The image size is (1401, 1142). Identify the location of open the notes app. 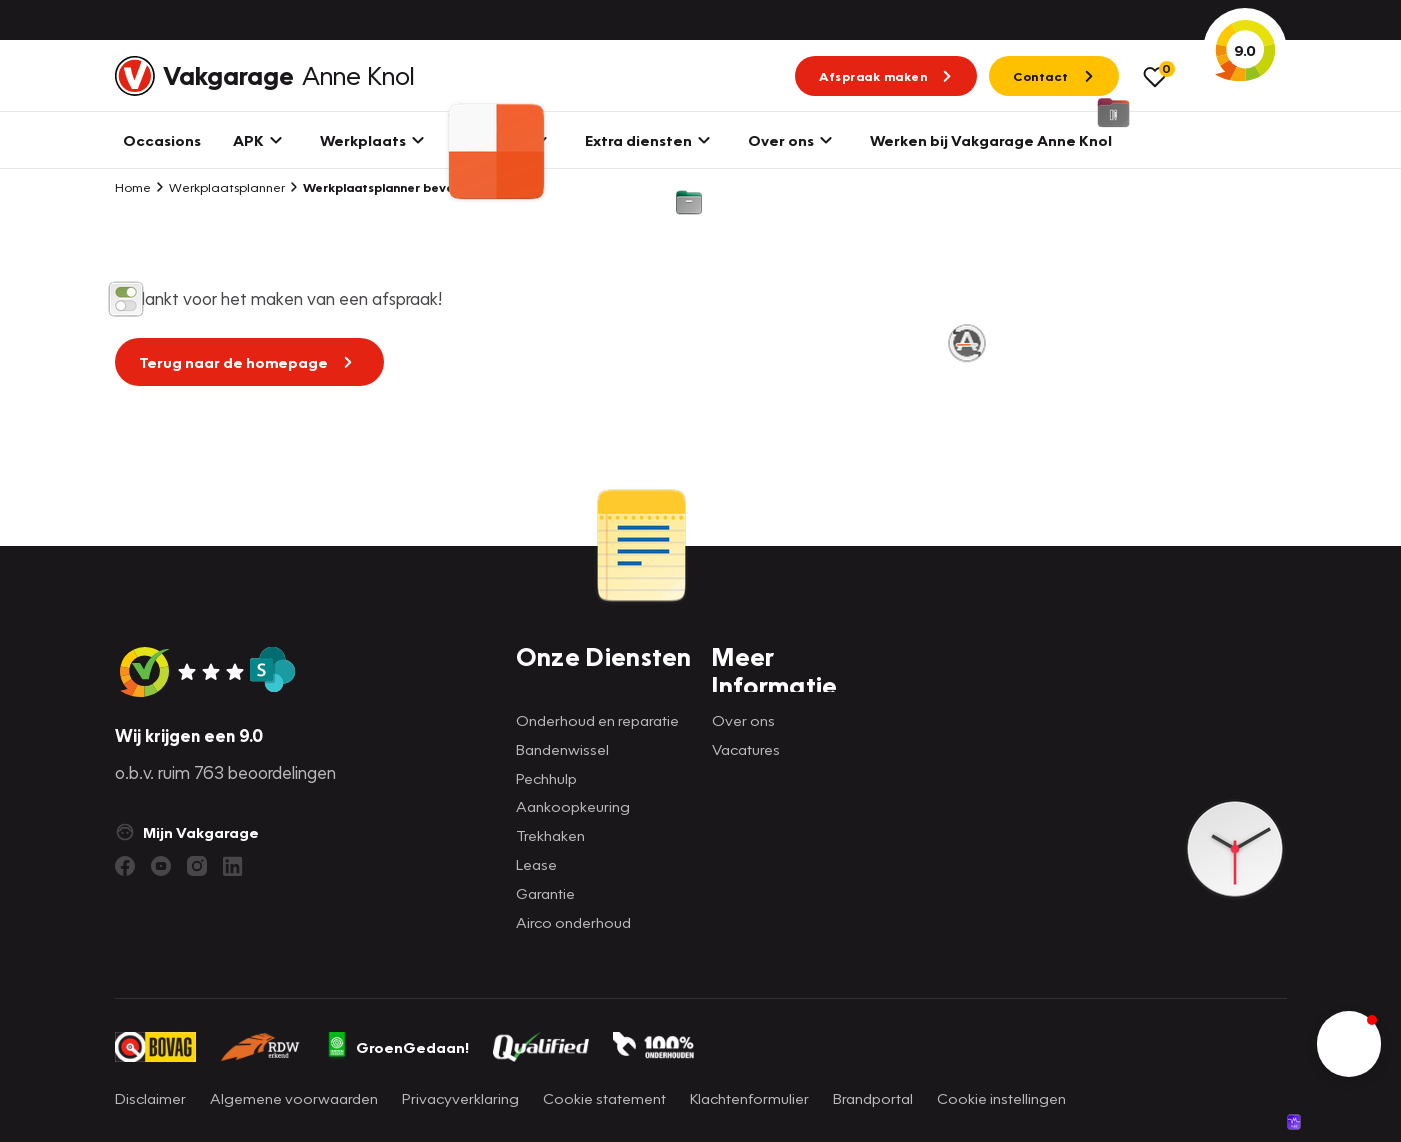
(641, 545).